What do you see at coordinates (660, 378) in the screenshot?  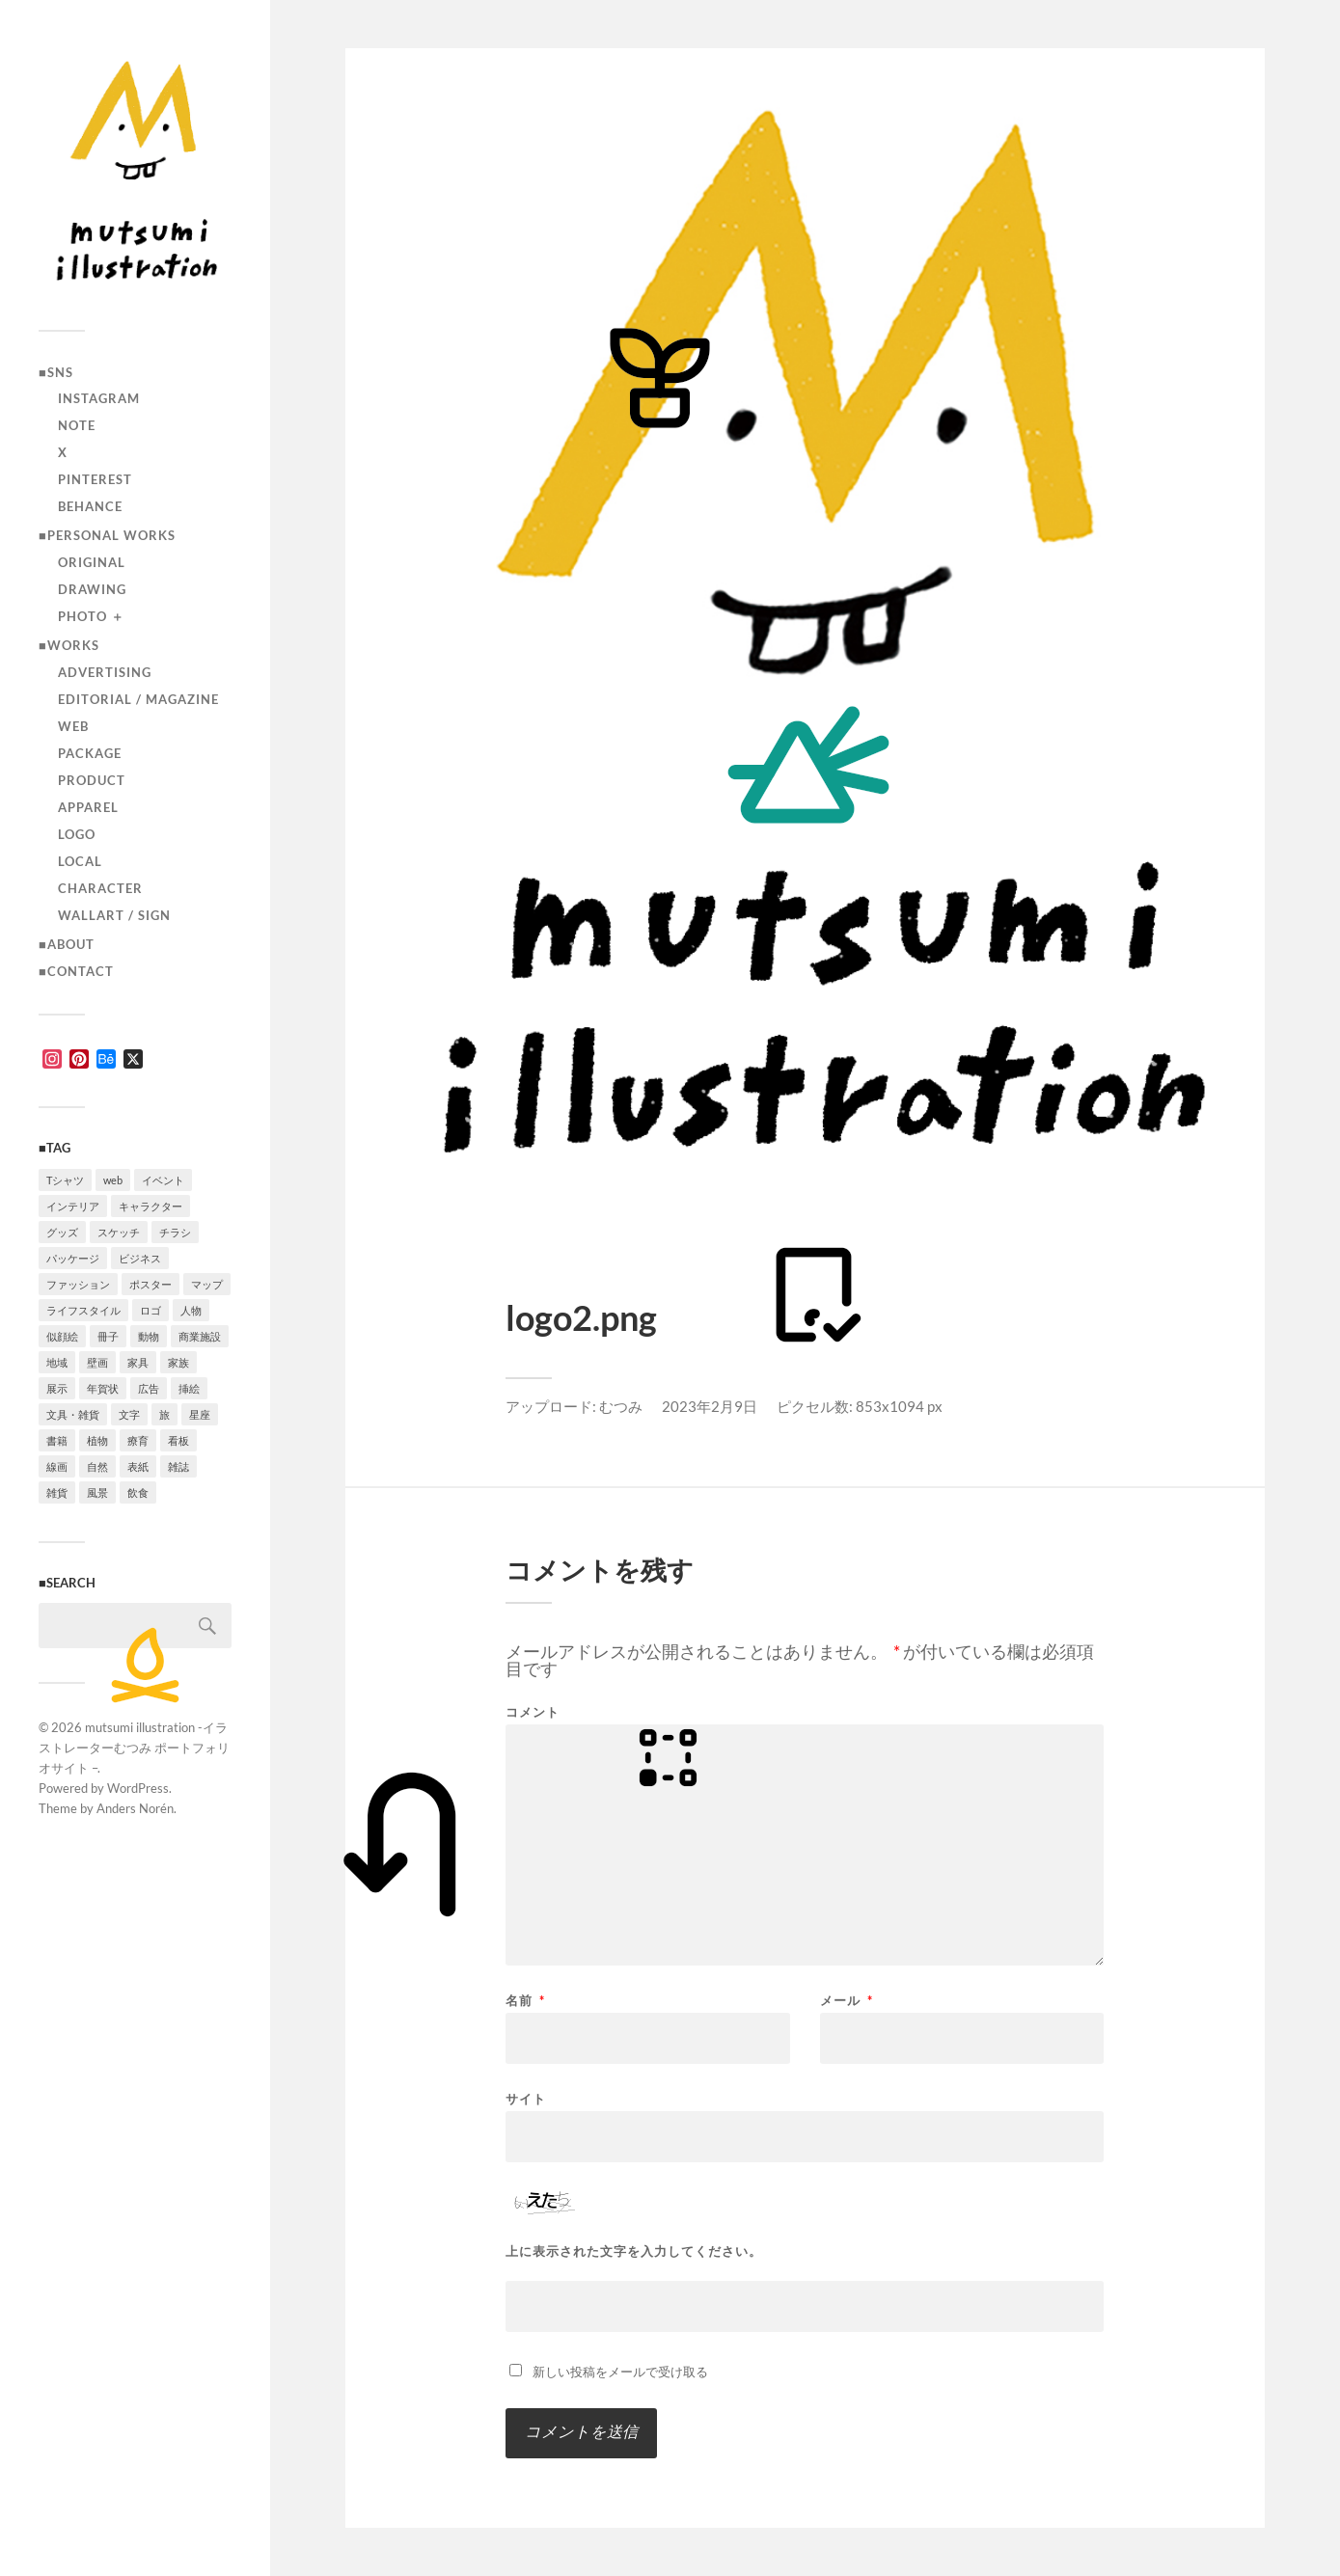 I see `view plant care or gardening features` at bounding box center [660, 378].